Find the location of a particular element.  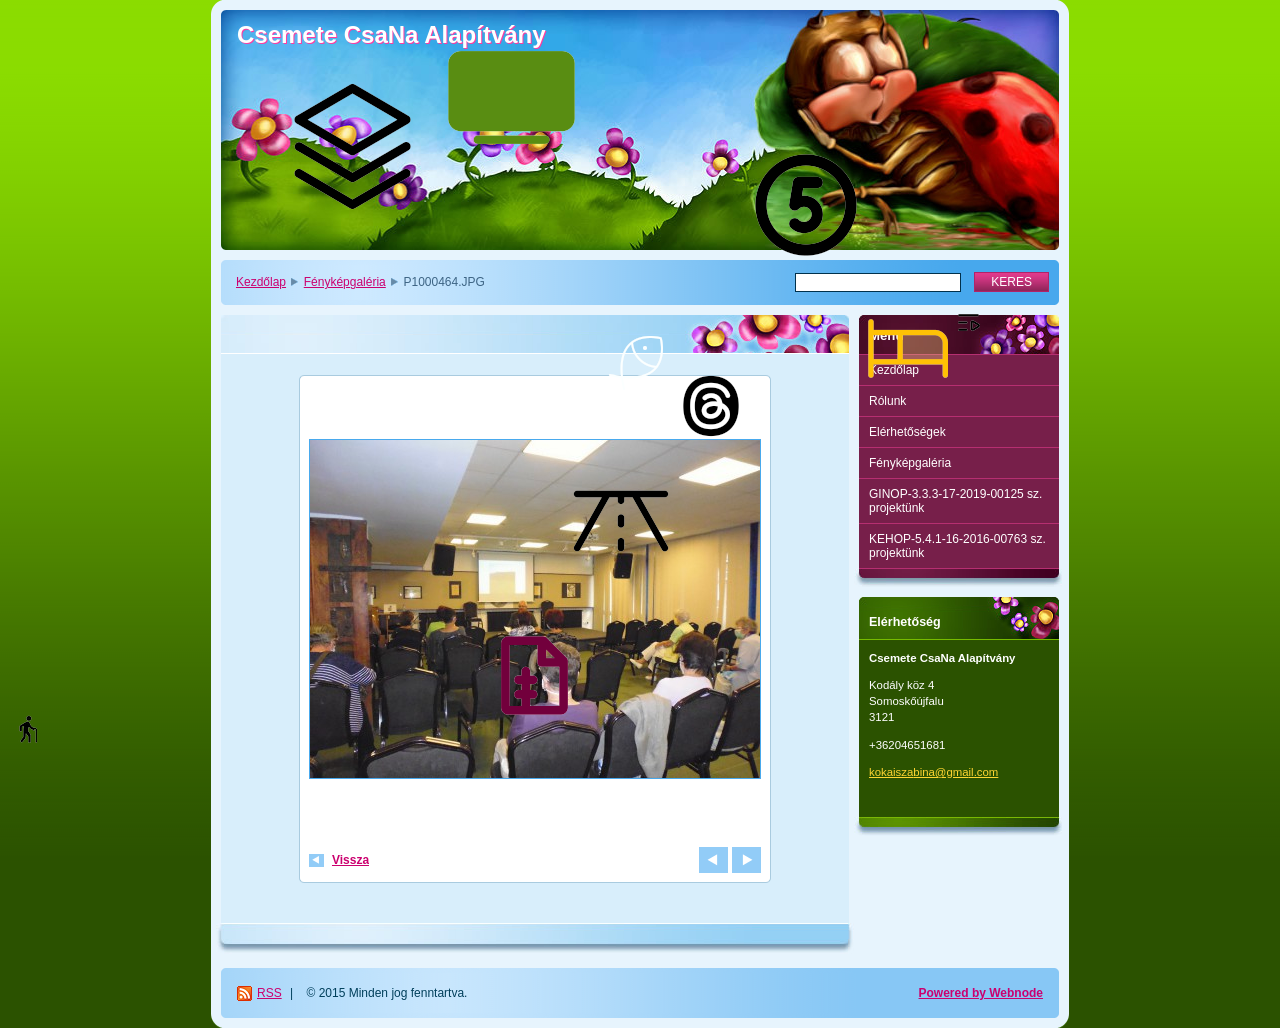

view video playlist is located at coordinates (968, 322).